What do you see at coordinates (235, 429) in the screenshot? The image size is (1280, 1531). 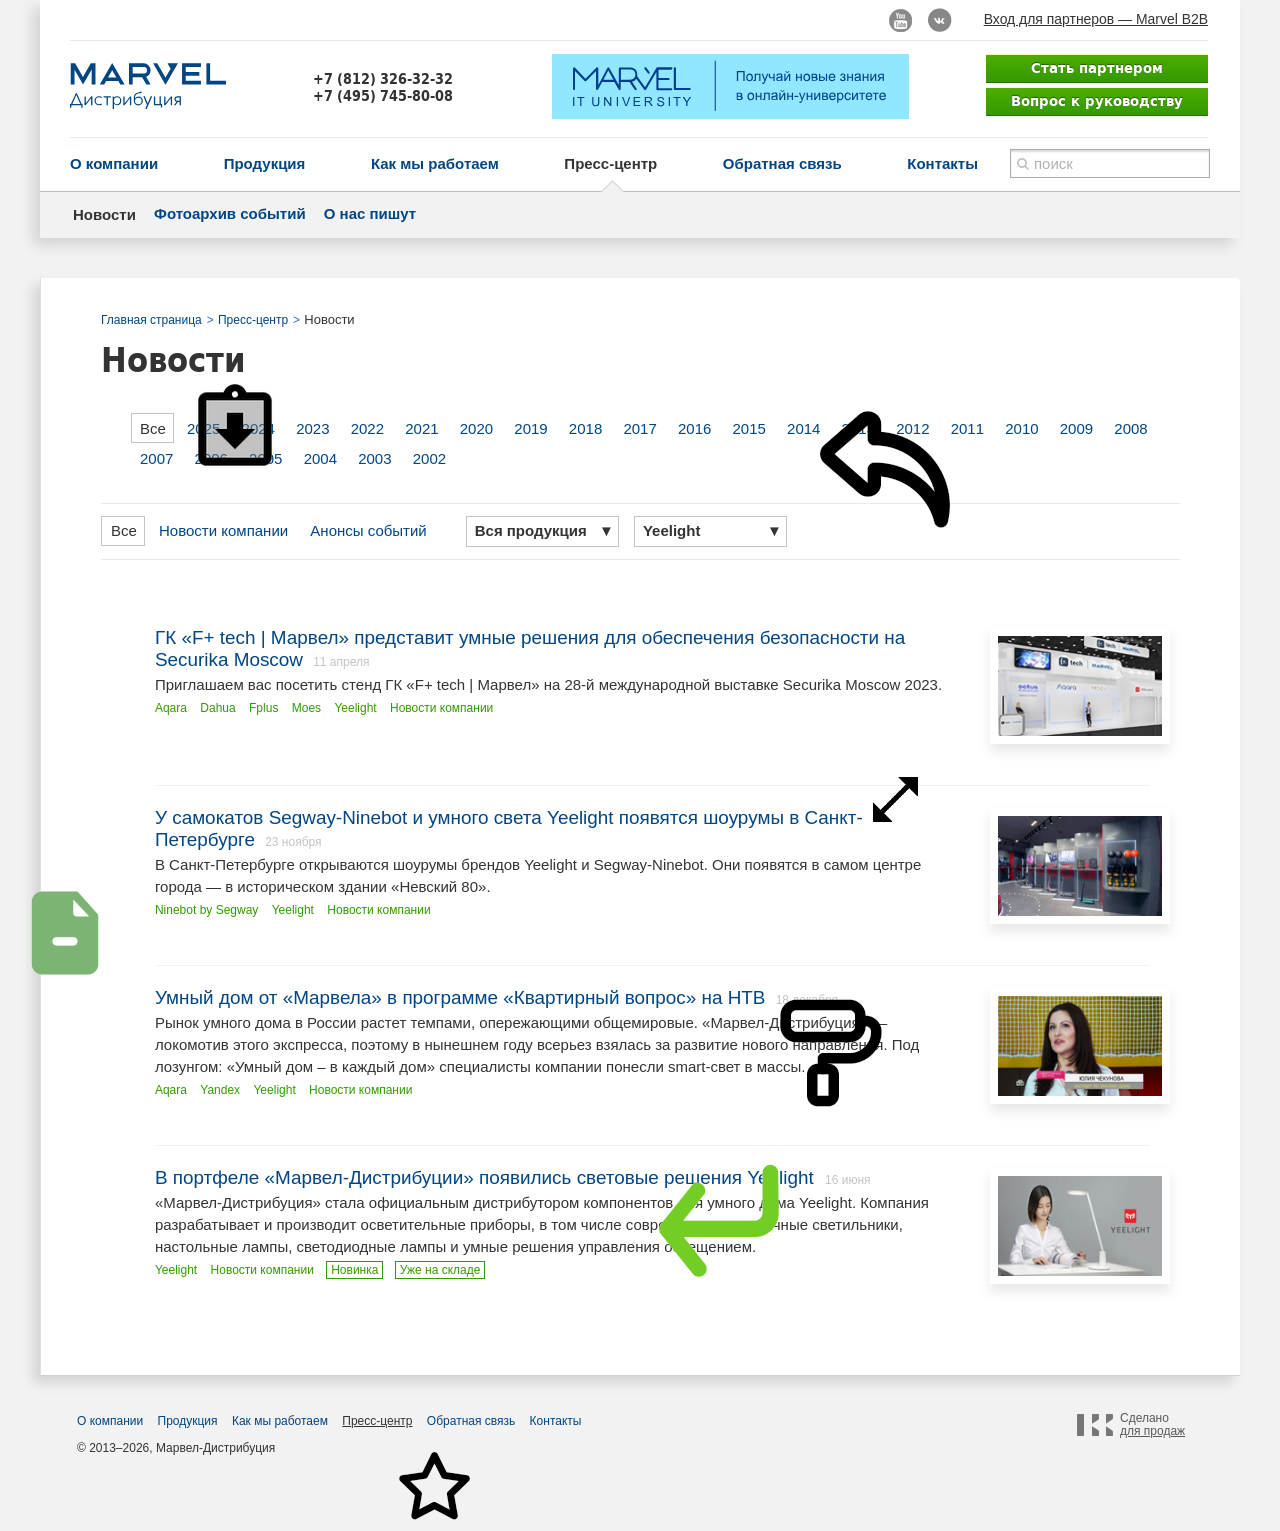 I see `download or receive an assignment` at bounding box center [235, 429].